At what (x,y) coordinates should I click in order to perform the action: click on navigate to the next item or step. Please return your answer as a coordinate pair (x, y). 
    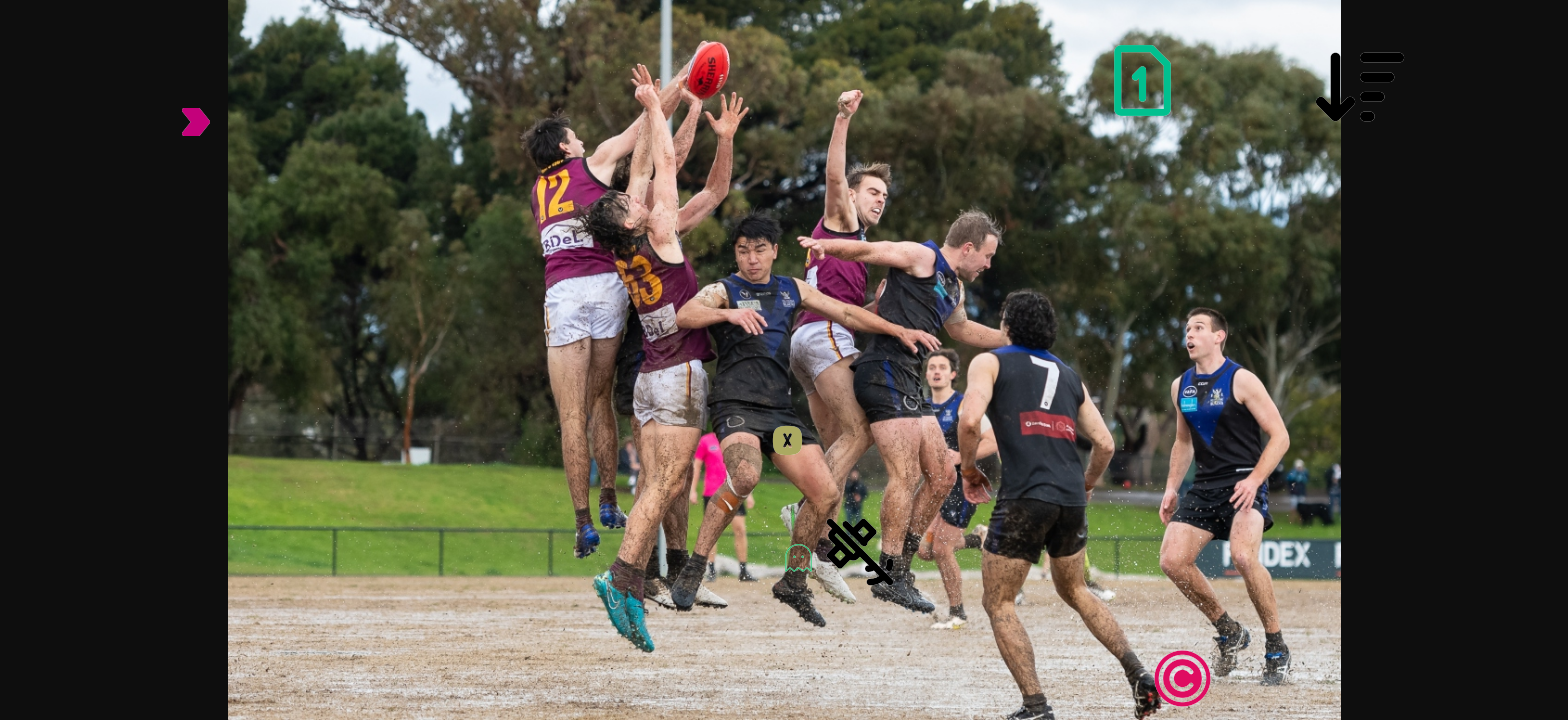
    Looking at the image, I should click on (196, 122).